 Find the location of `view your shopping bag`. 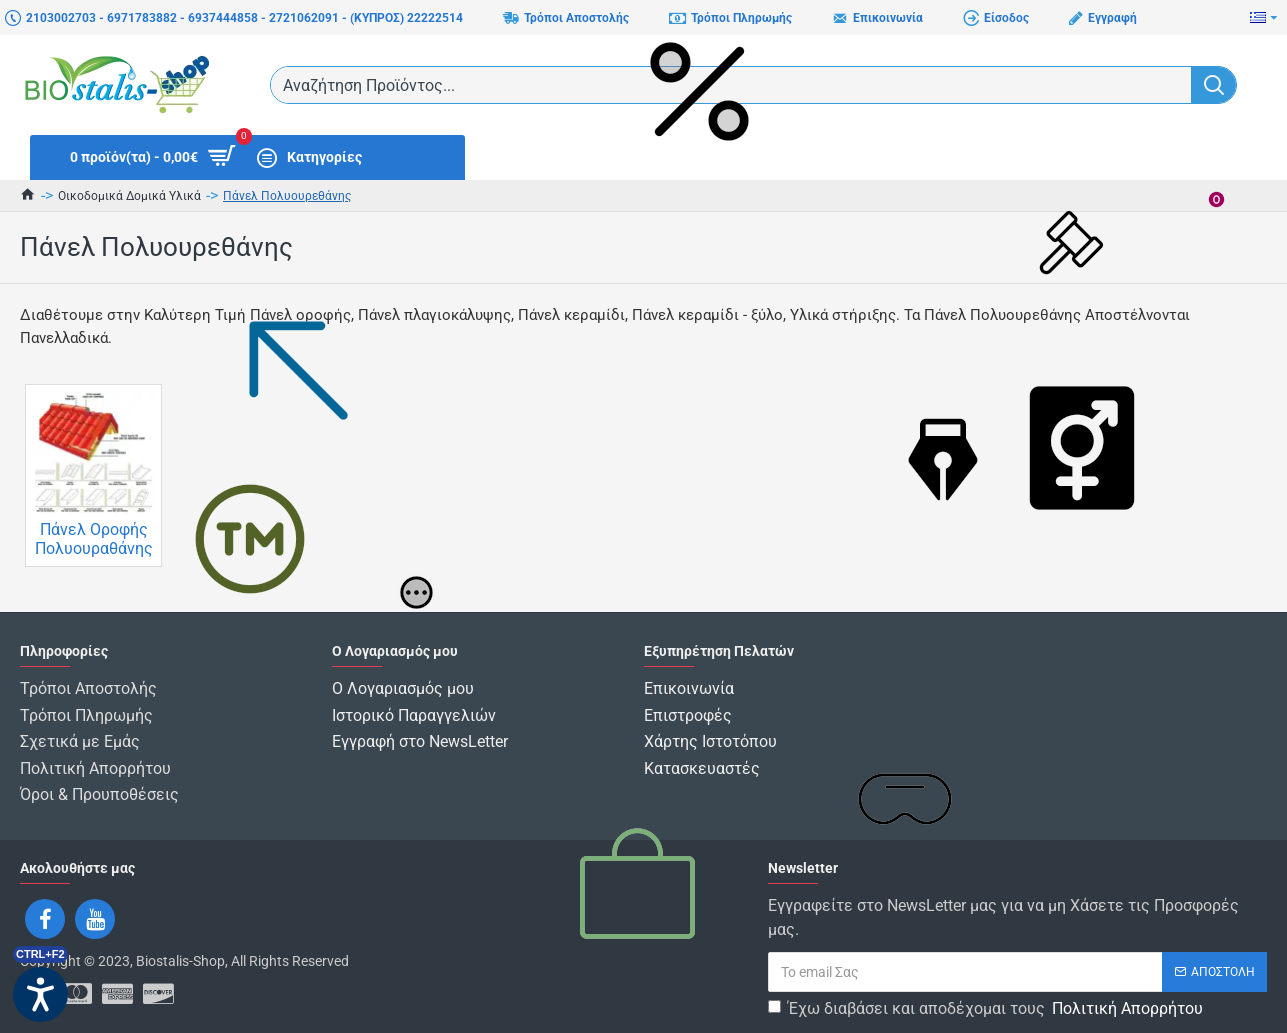

view your shopping bag is located at coordinates (637, 890).